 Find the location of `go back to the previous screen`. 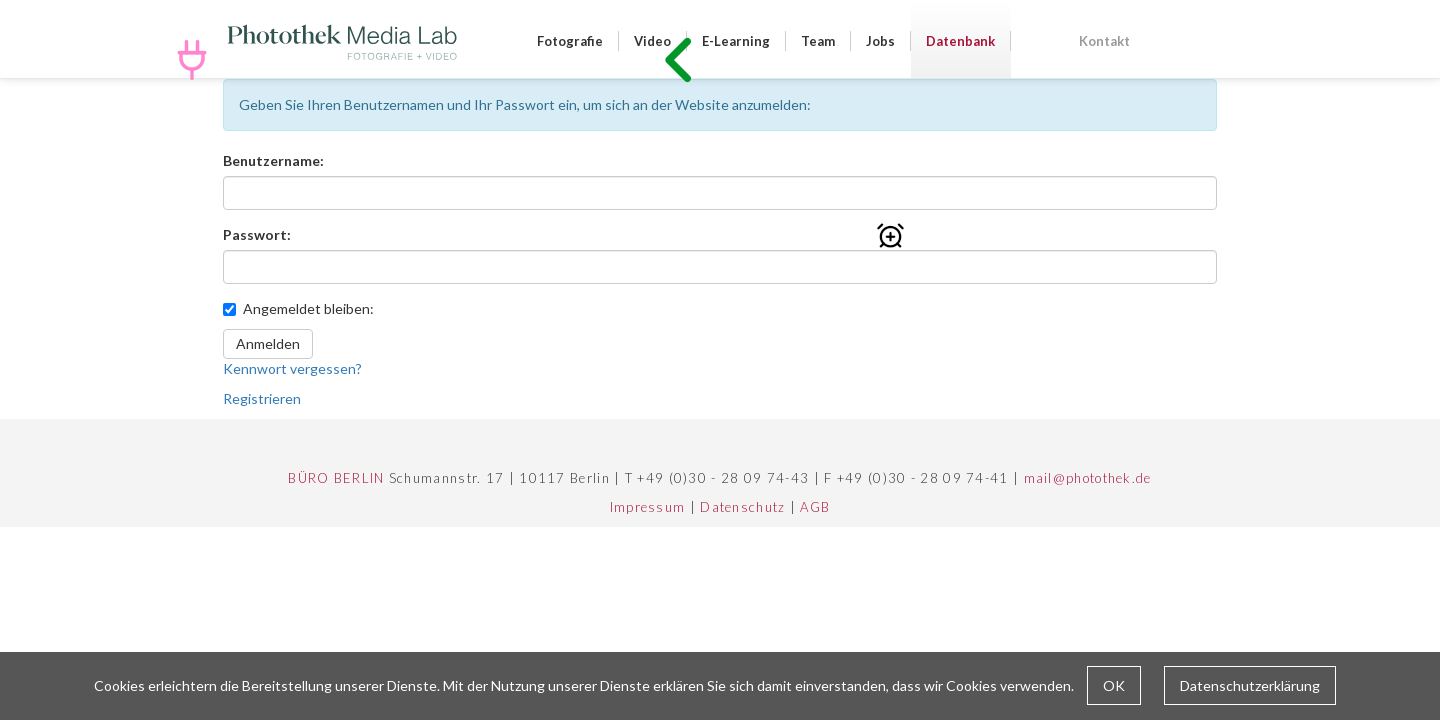

go back to the previous screen is located at coordinates (680, 60).